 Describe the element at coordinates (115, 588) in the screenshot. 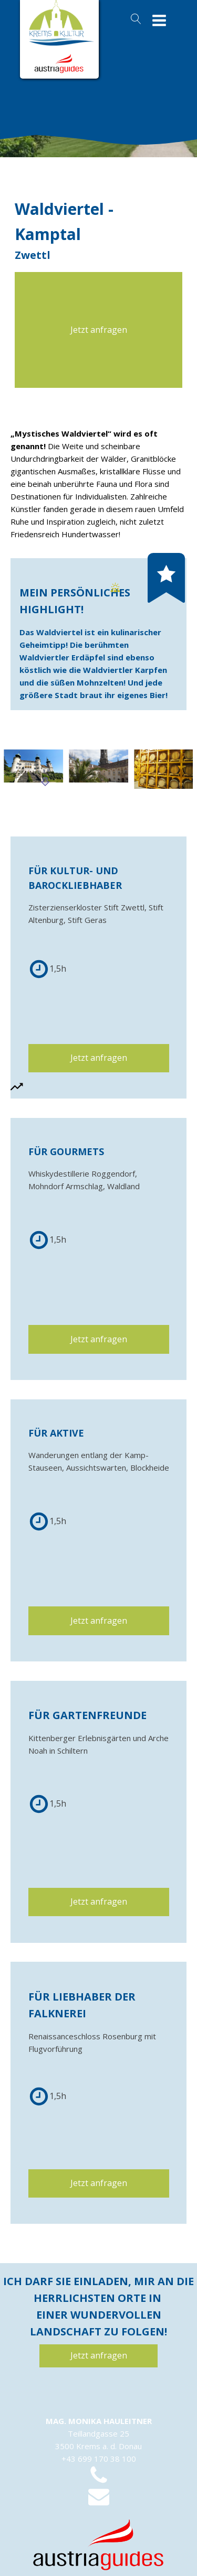

I see `view solar panel status or energy production` at that location.